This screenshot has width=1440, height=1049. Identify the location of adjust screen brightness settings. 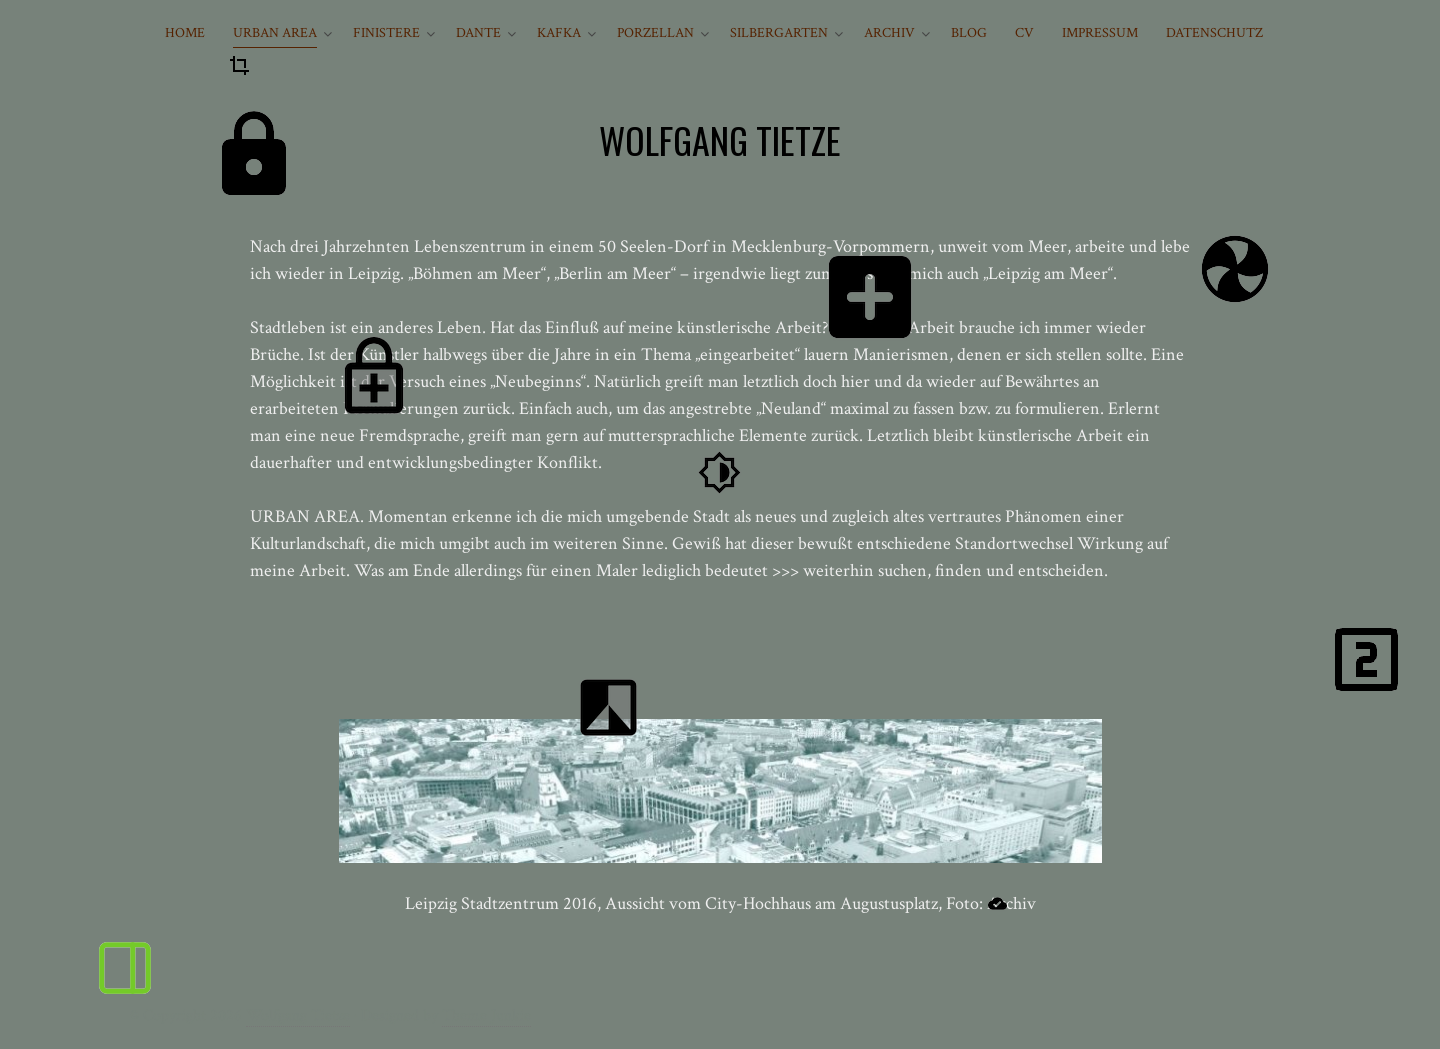
(719, 472).